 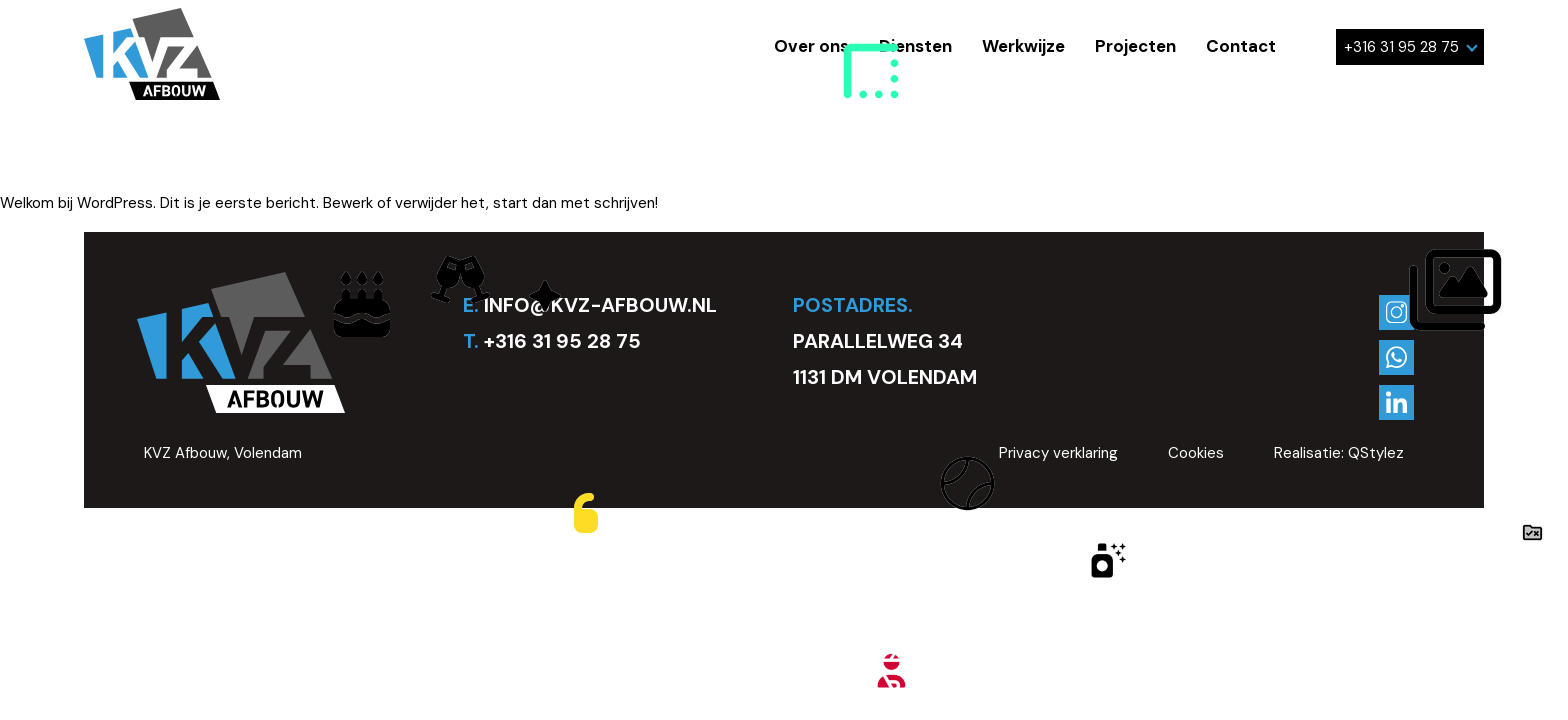 I want to click on celebrate an achievement or milestone, so click(x=460, y=279).